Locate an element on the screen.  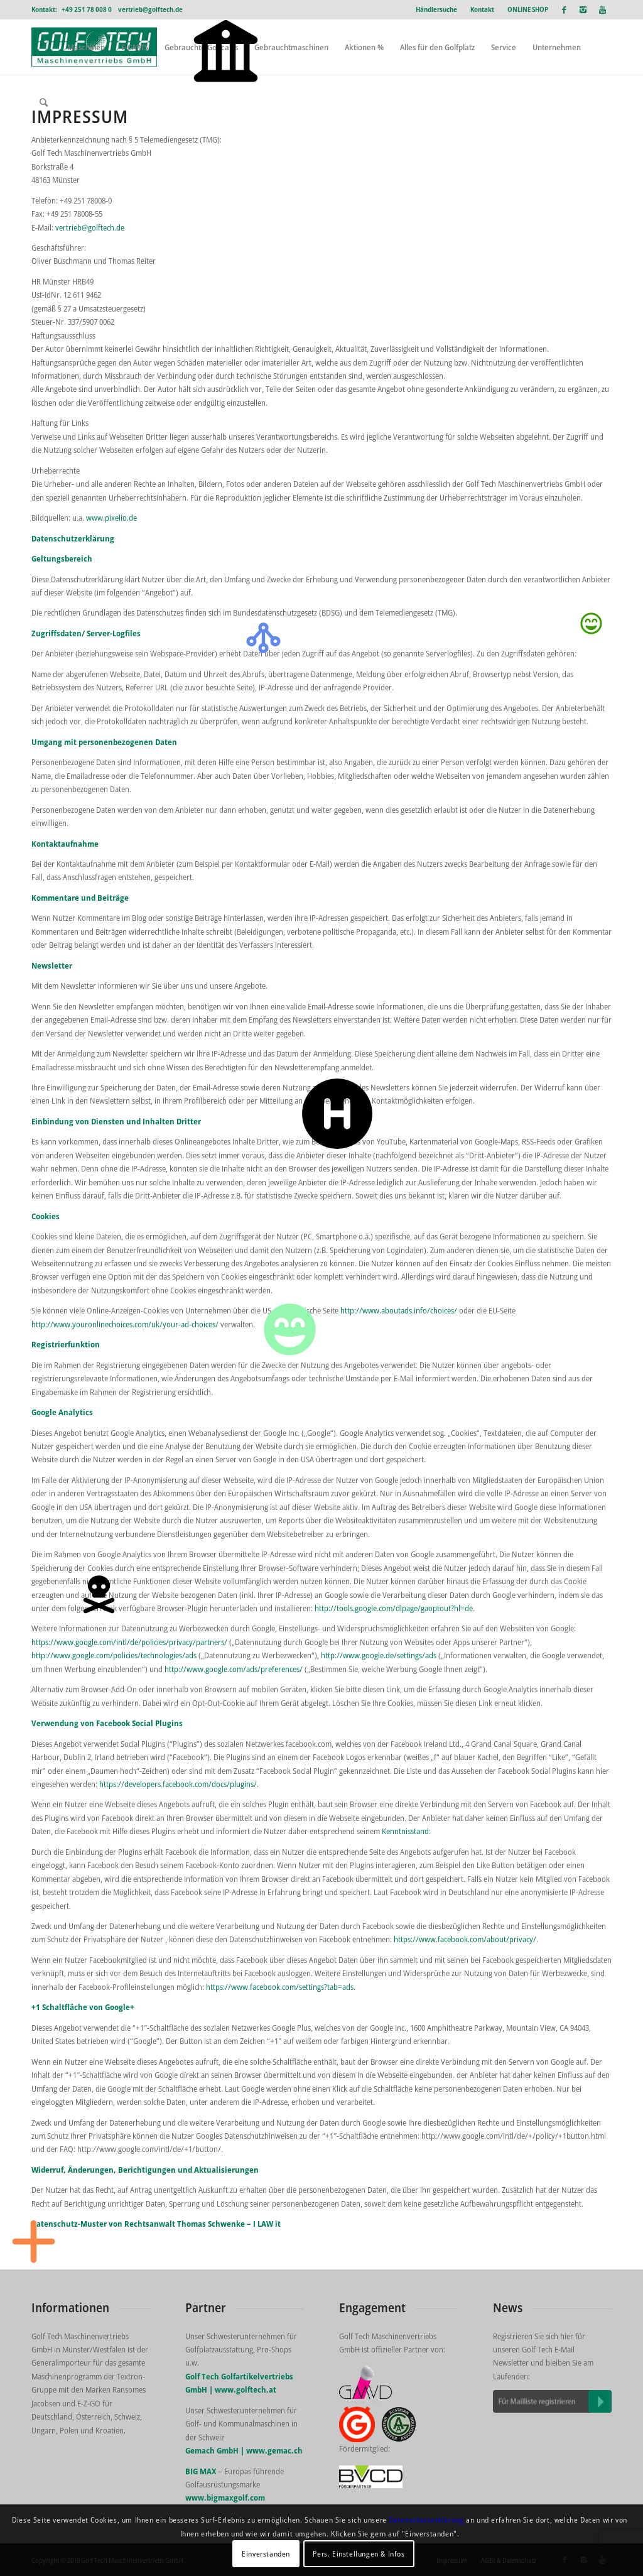
view hierarchical data structure is located at coordinates (263, 638).